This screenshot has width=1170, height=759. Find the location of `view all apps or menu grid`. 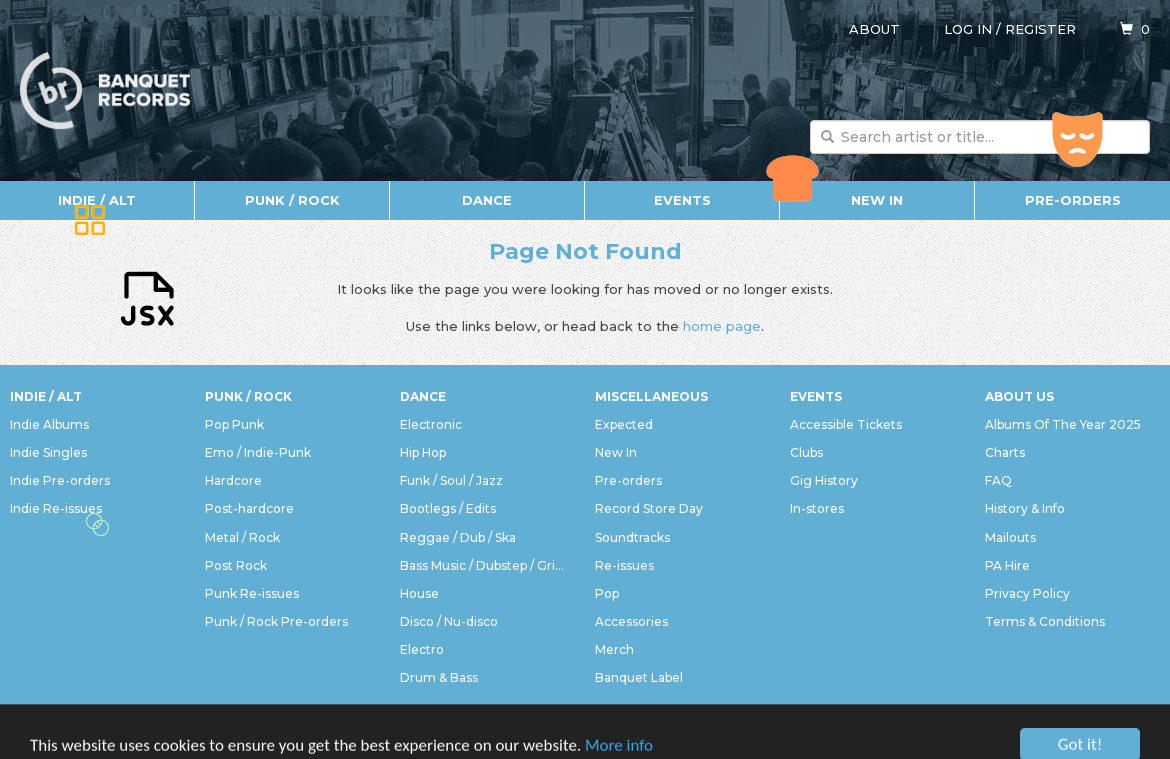

view all apps or menu grid is located at coordinates (90, 220).